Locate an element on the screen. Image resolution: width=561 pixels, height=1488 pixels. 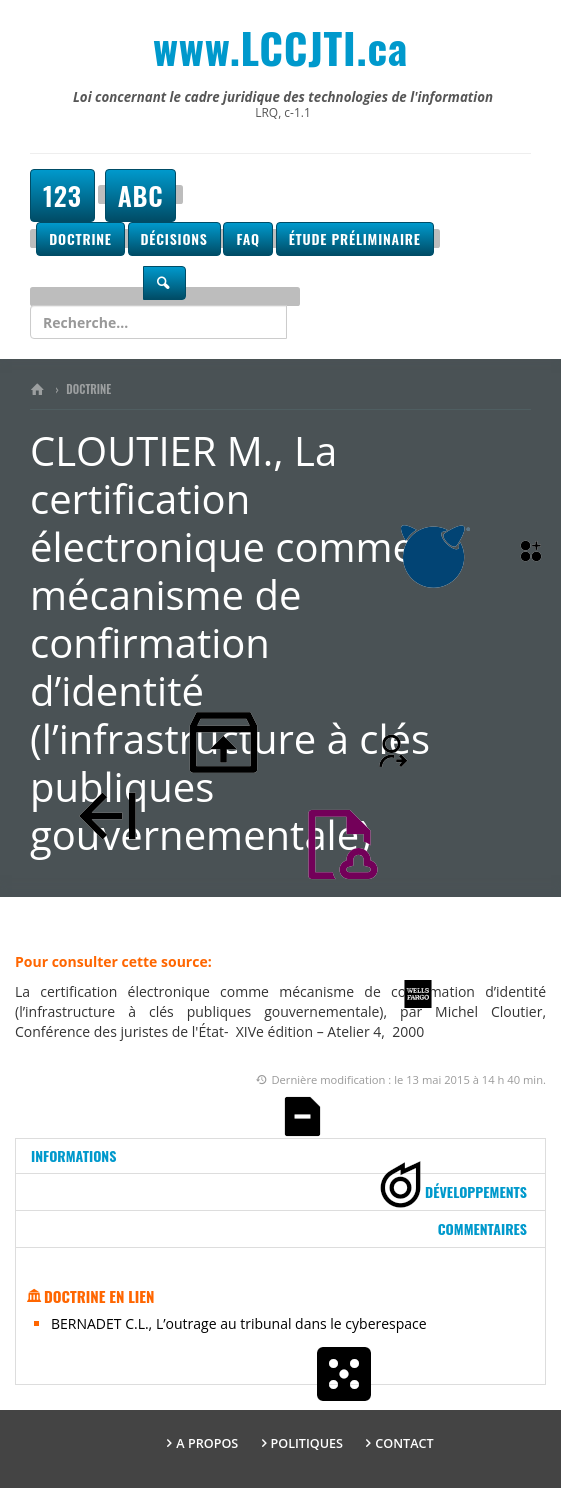
unarchive a message or item from inbox is located at coordinates (223, 742).